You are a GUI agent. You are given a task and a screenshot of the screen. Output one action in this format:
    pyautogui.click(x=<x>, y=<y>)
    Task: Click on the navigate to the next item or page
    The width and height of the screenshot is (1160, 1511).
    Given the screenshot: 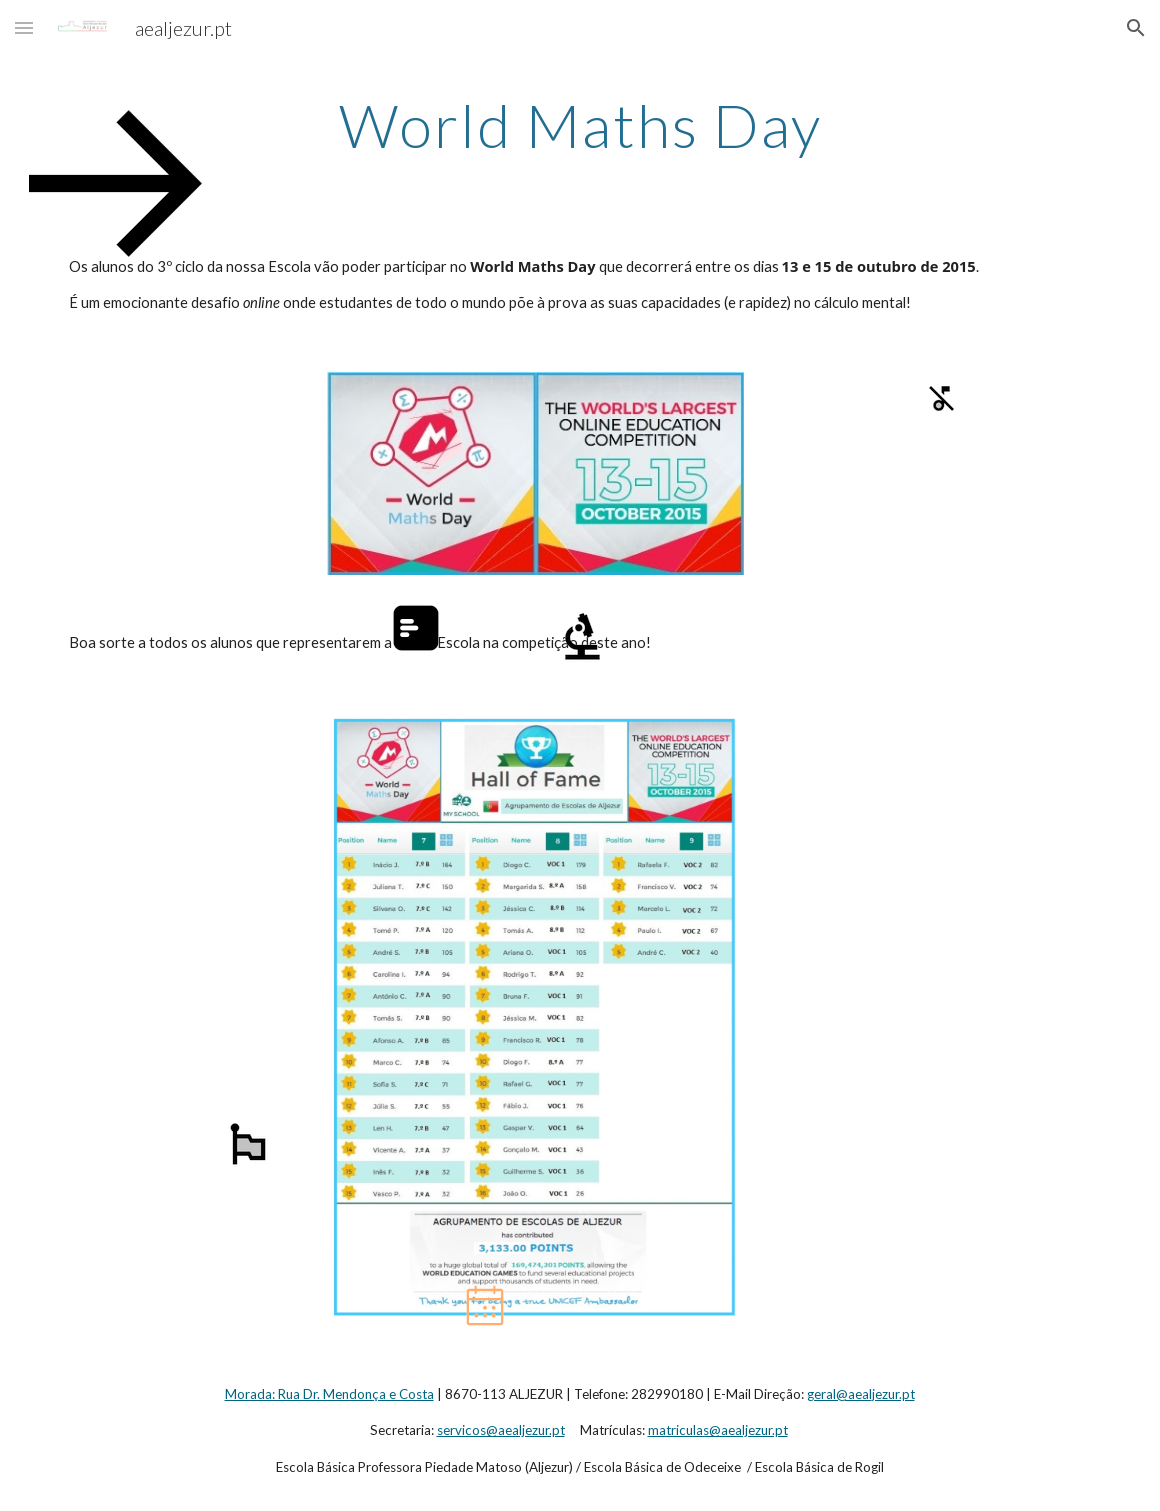 What is the action you would take?
    pyautogui.click(x=115, y=183)
    